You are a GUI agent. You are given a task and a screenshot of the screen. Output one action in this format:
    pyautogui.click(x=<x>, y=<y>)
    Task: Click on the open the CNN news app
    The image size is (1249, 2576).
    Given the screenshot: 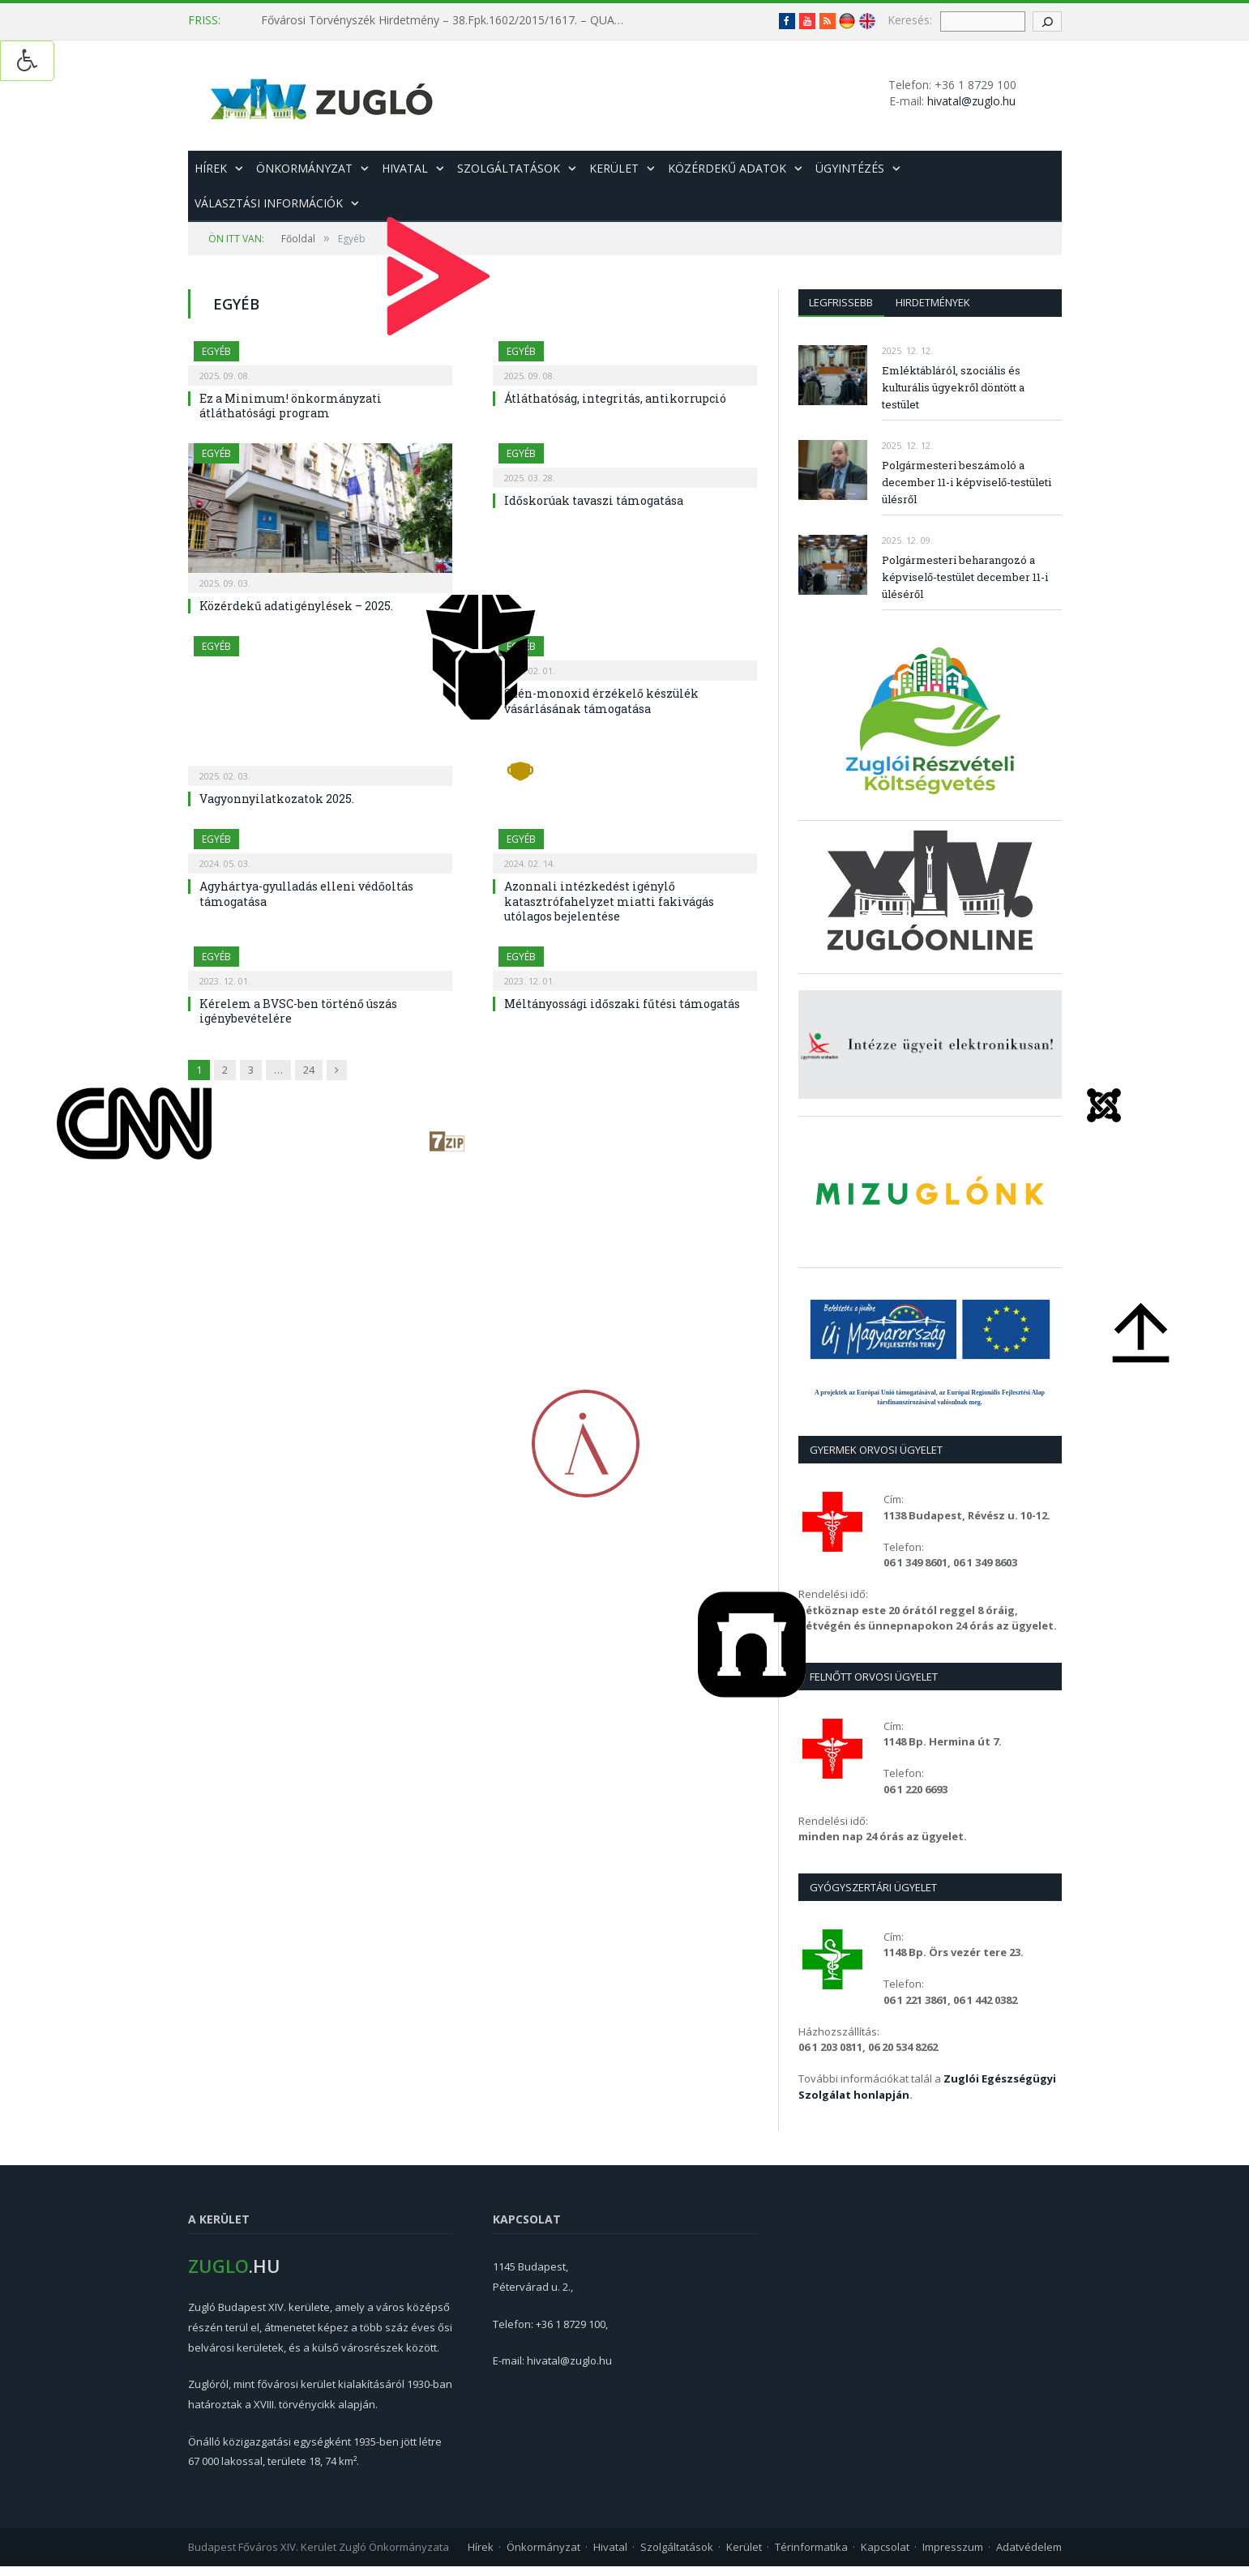 What is the action you would take?
    pyautogui.click(x=134, y=1123)
    